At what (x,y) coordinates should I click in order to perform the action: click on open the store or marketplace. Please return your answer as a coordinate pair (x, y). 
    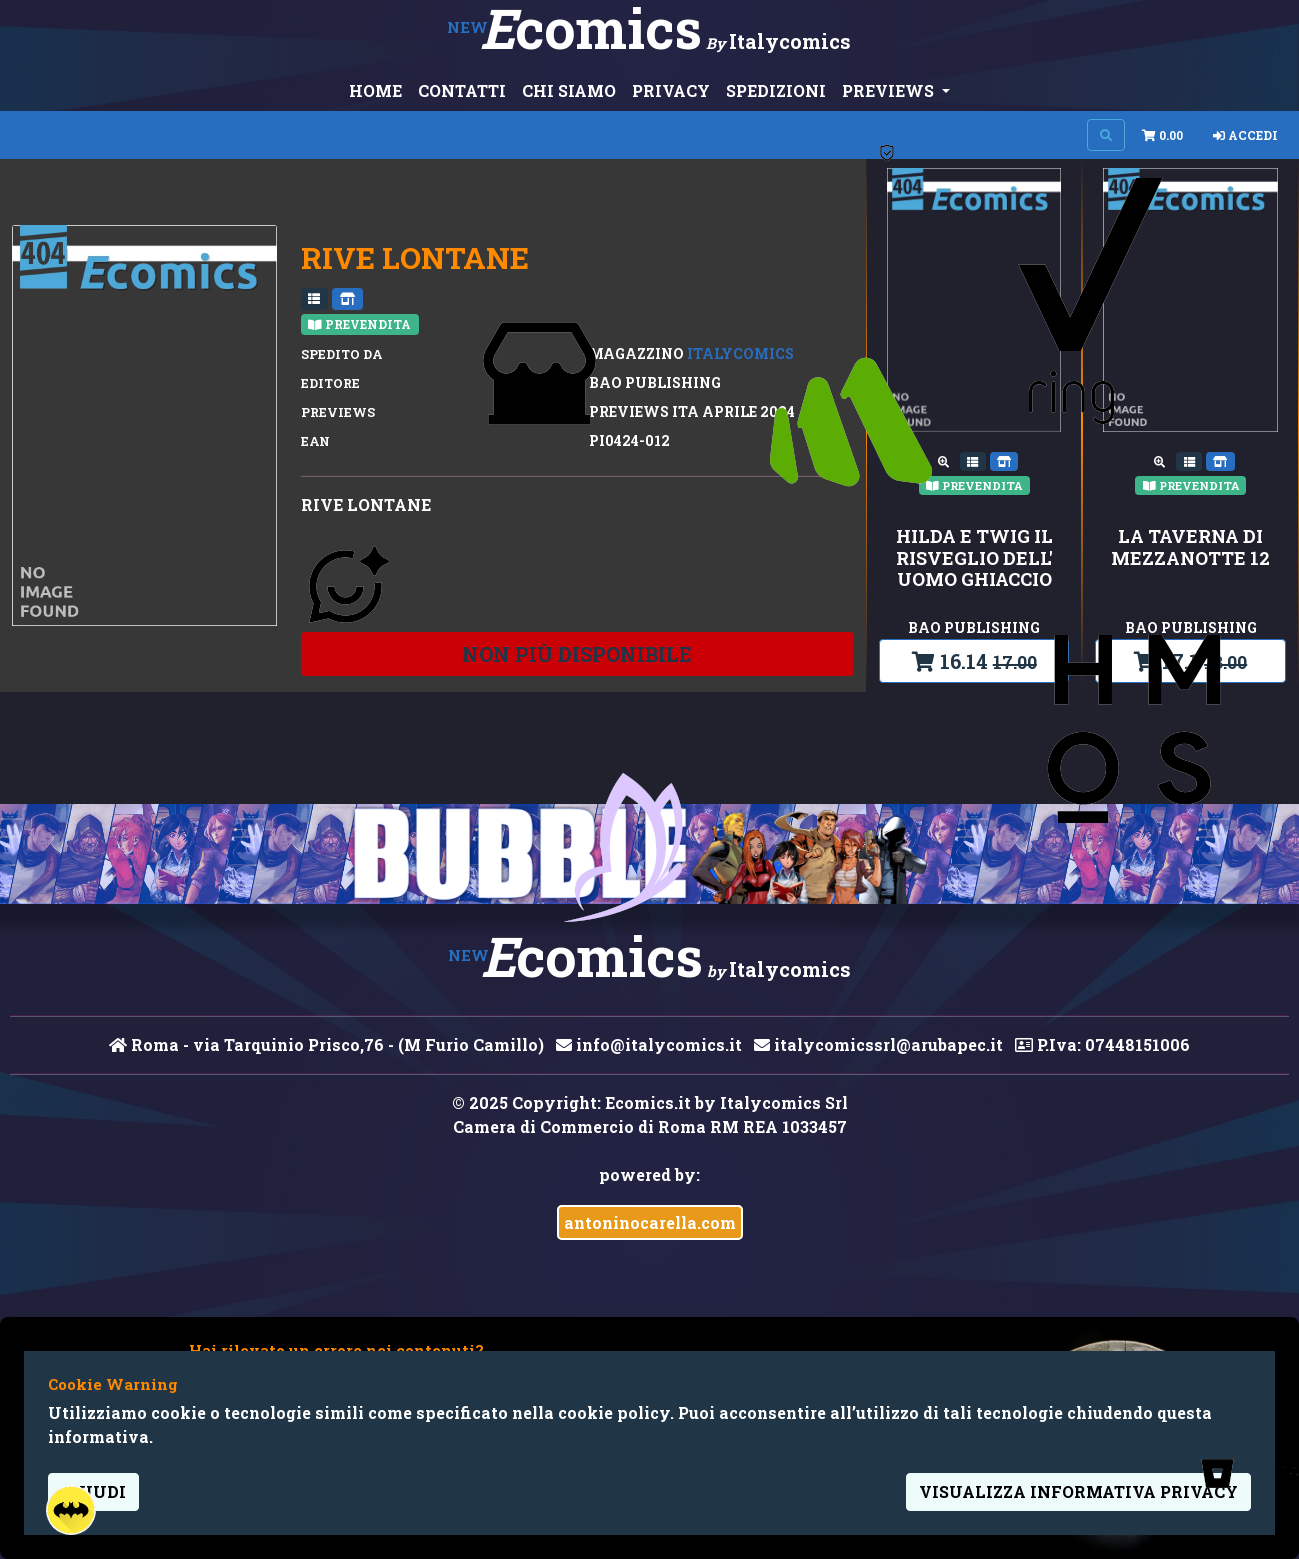
    Looking at the image, I should click on (539, 373).